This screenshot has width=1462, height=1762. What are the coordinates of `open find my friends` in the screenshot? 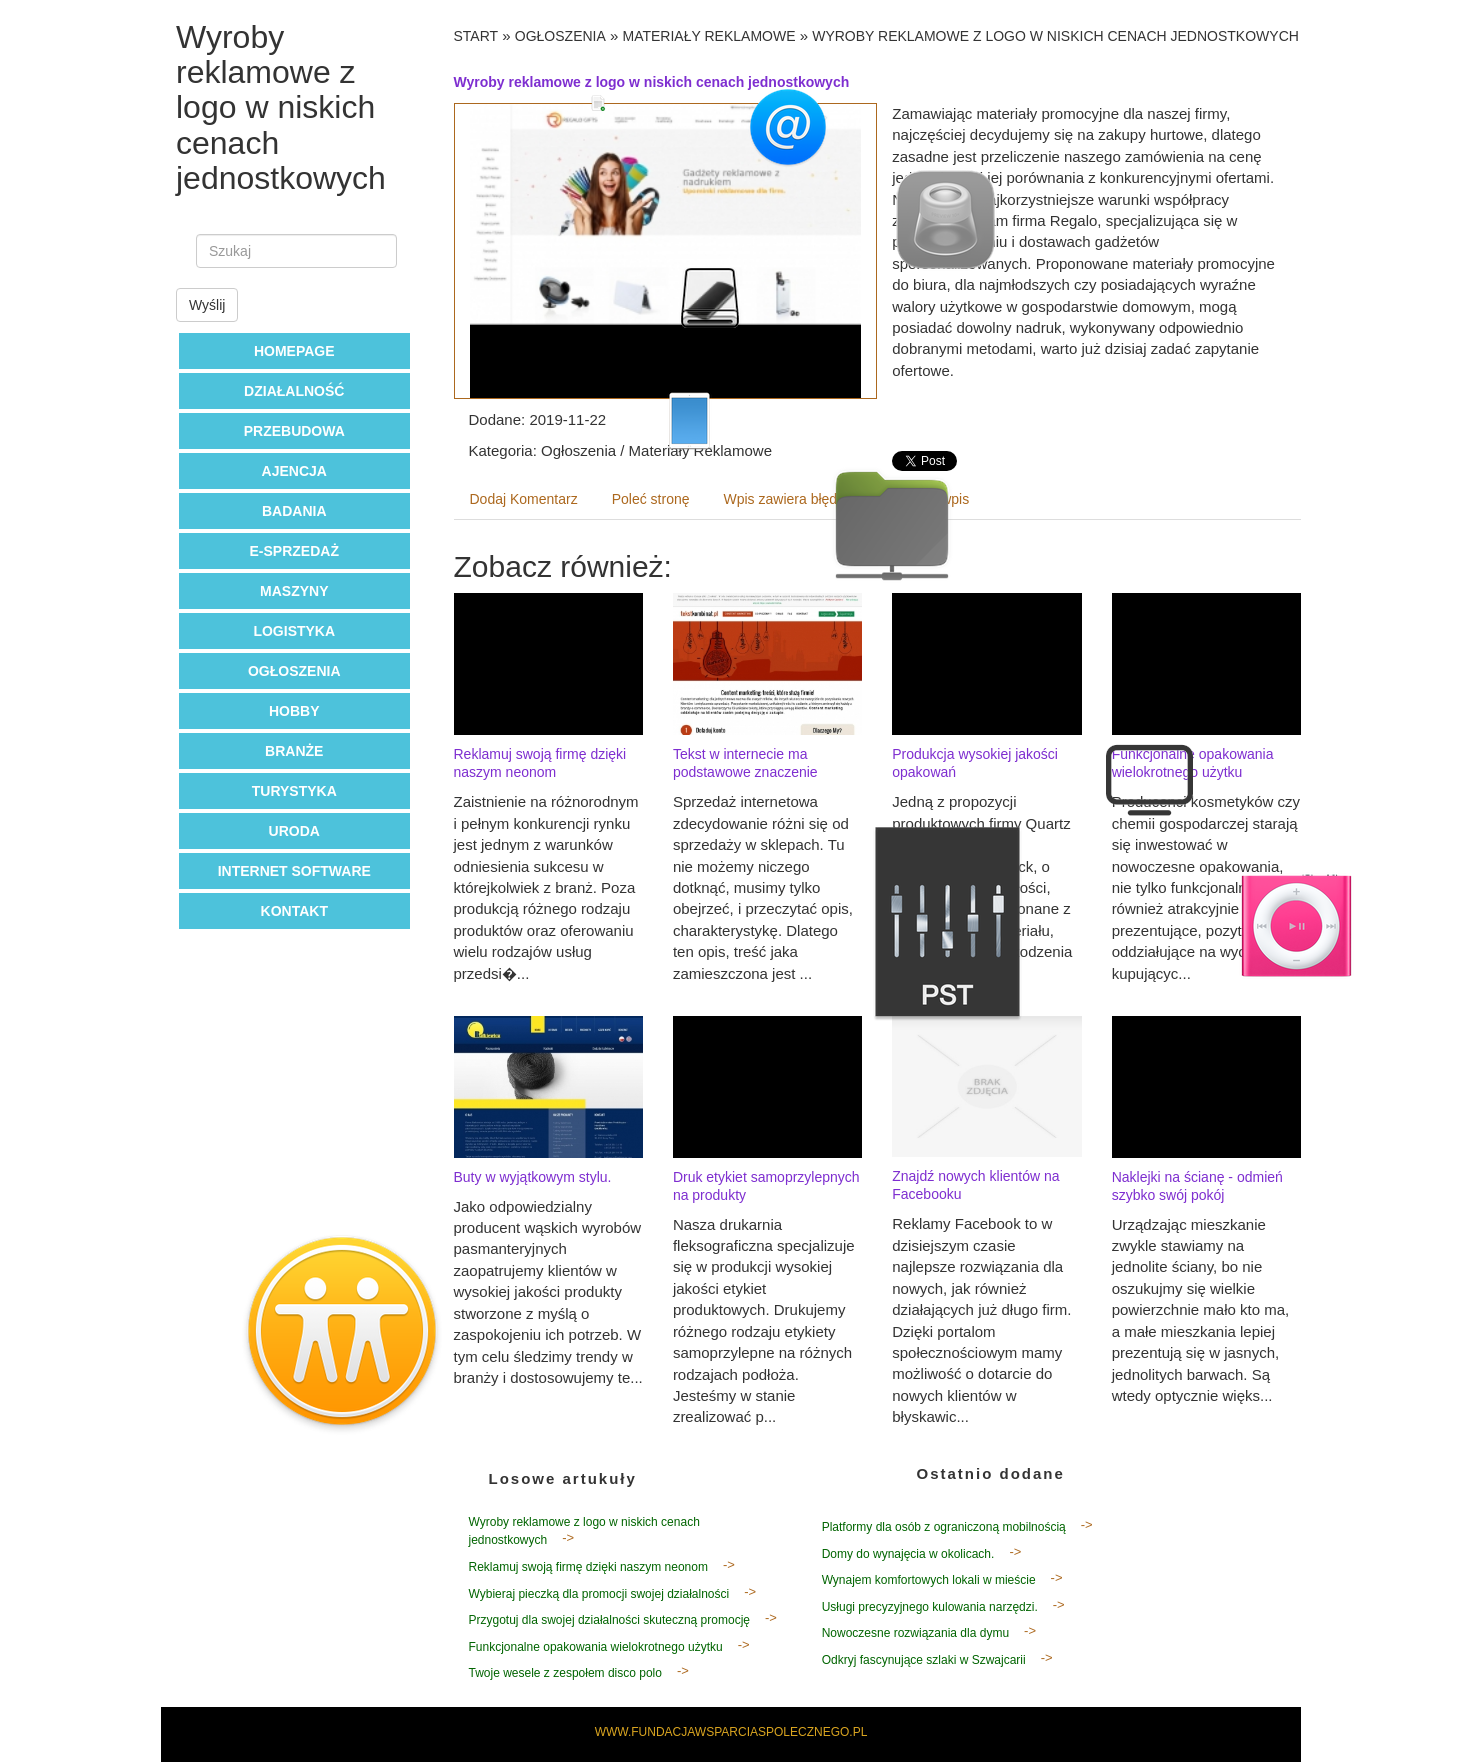 It's located at (342, 1331).